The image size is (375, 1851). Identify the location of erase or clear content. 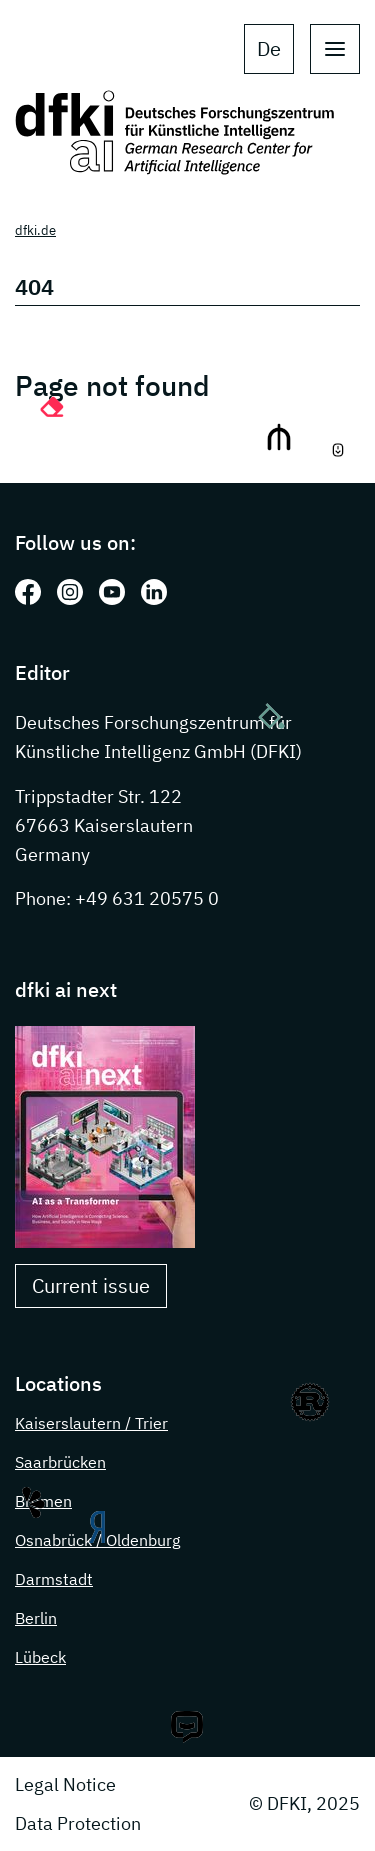
(52, 407).